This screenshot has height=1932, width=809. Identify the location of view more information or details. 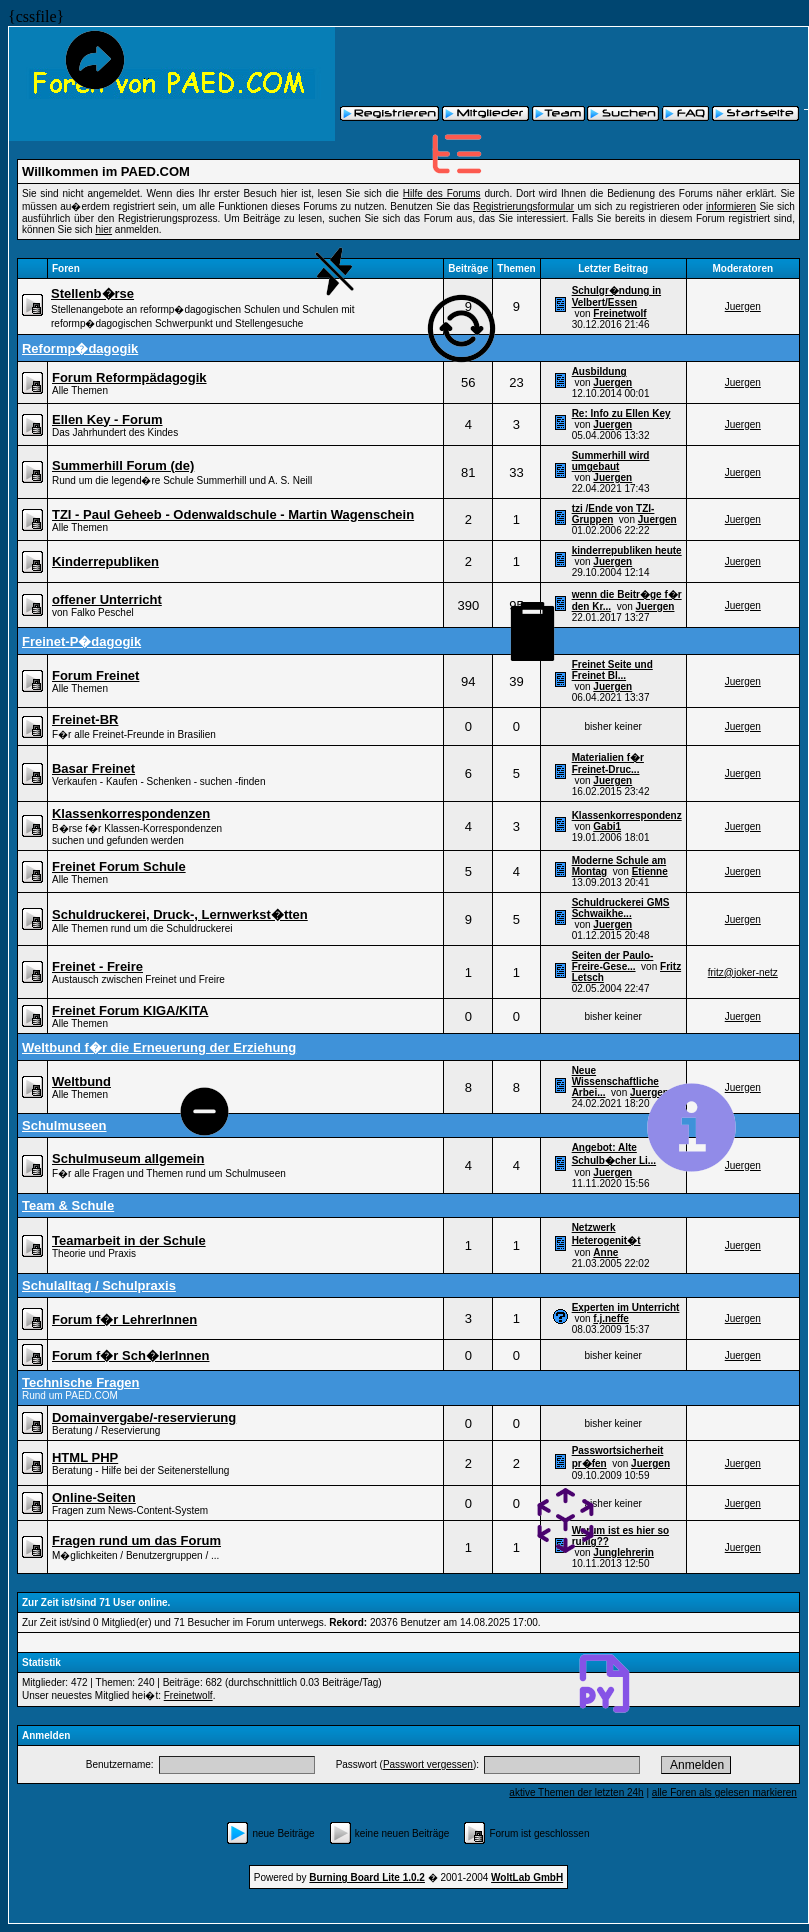
(691, 1127).